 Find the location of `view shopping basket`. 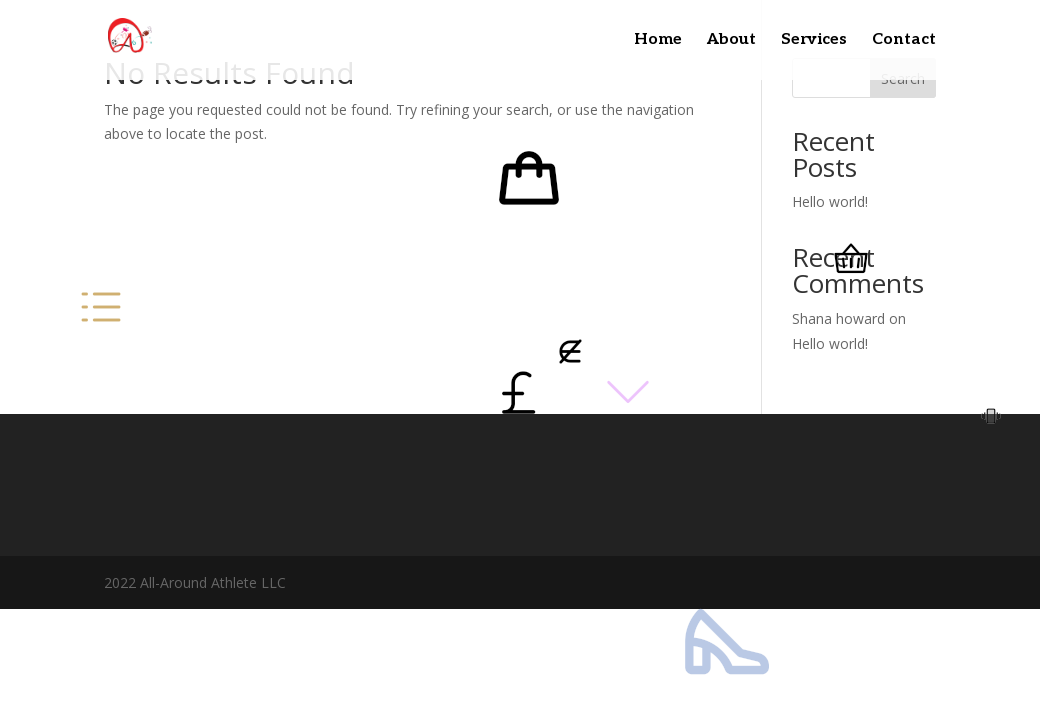

view shopping basket is located at coordinates (851, 260).